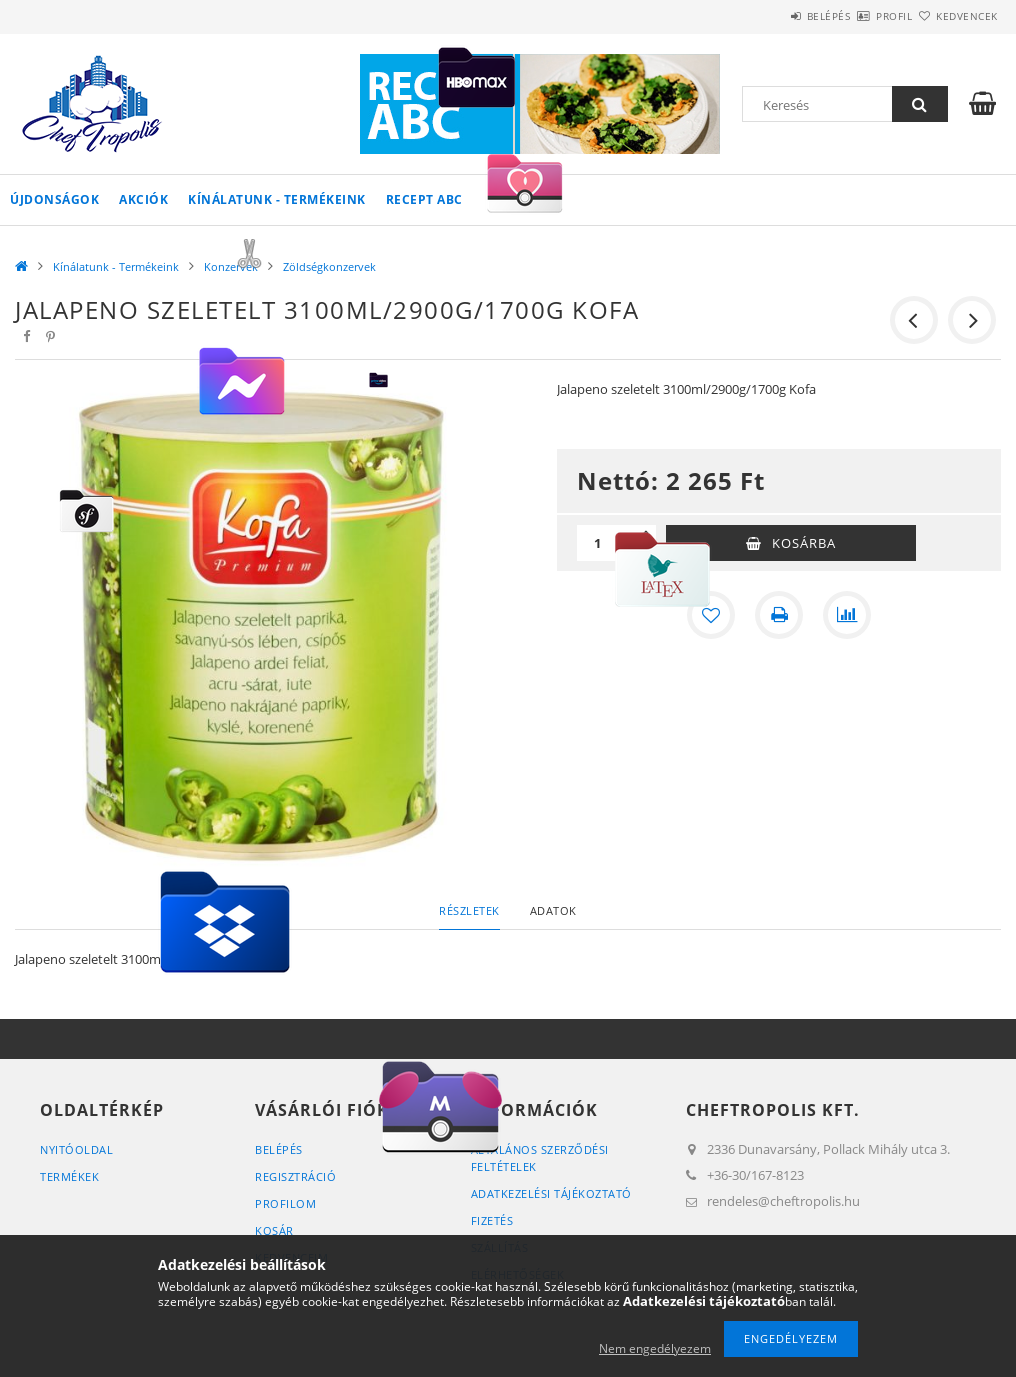 The height and width of the screenshot is (1377, 1016). I want to click on open folder containing HBO Max content, so click(476, 79).